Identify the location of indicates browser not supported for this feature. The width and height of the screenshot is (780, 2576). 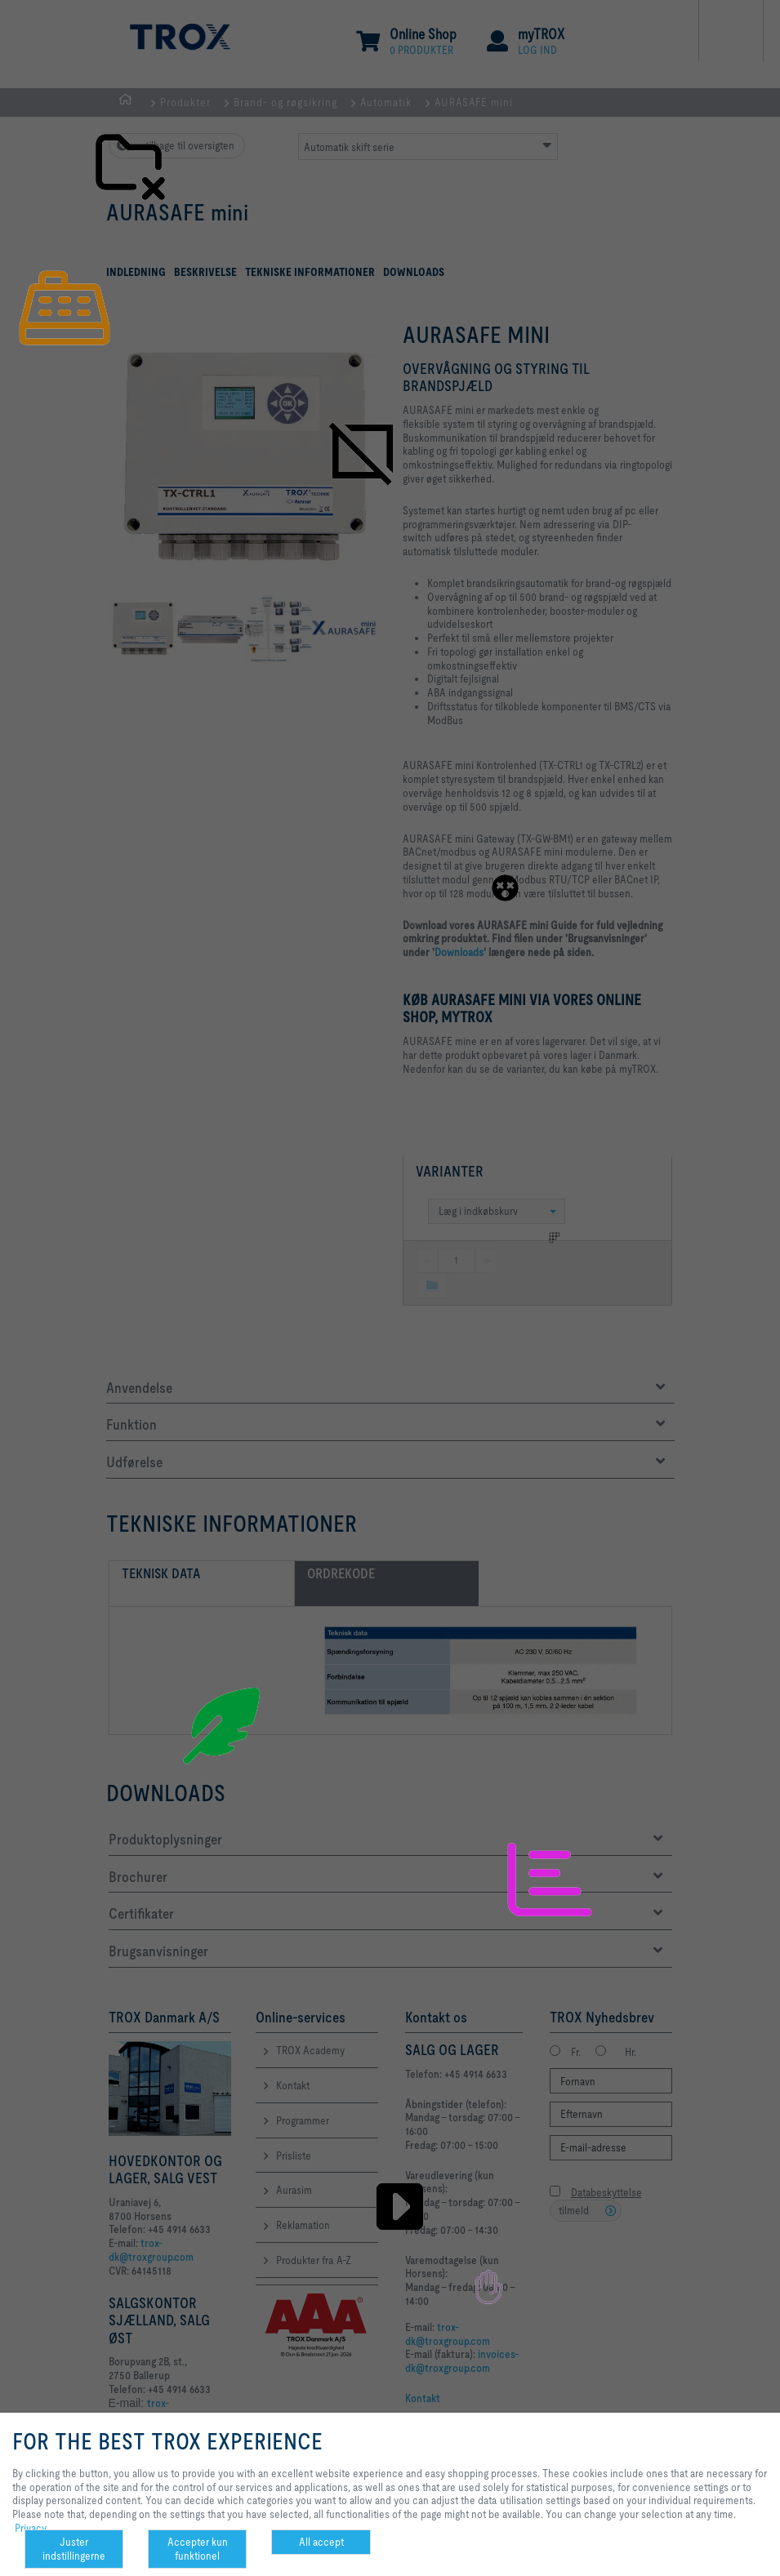
(363, 452).